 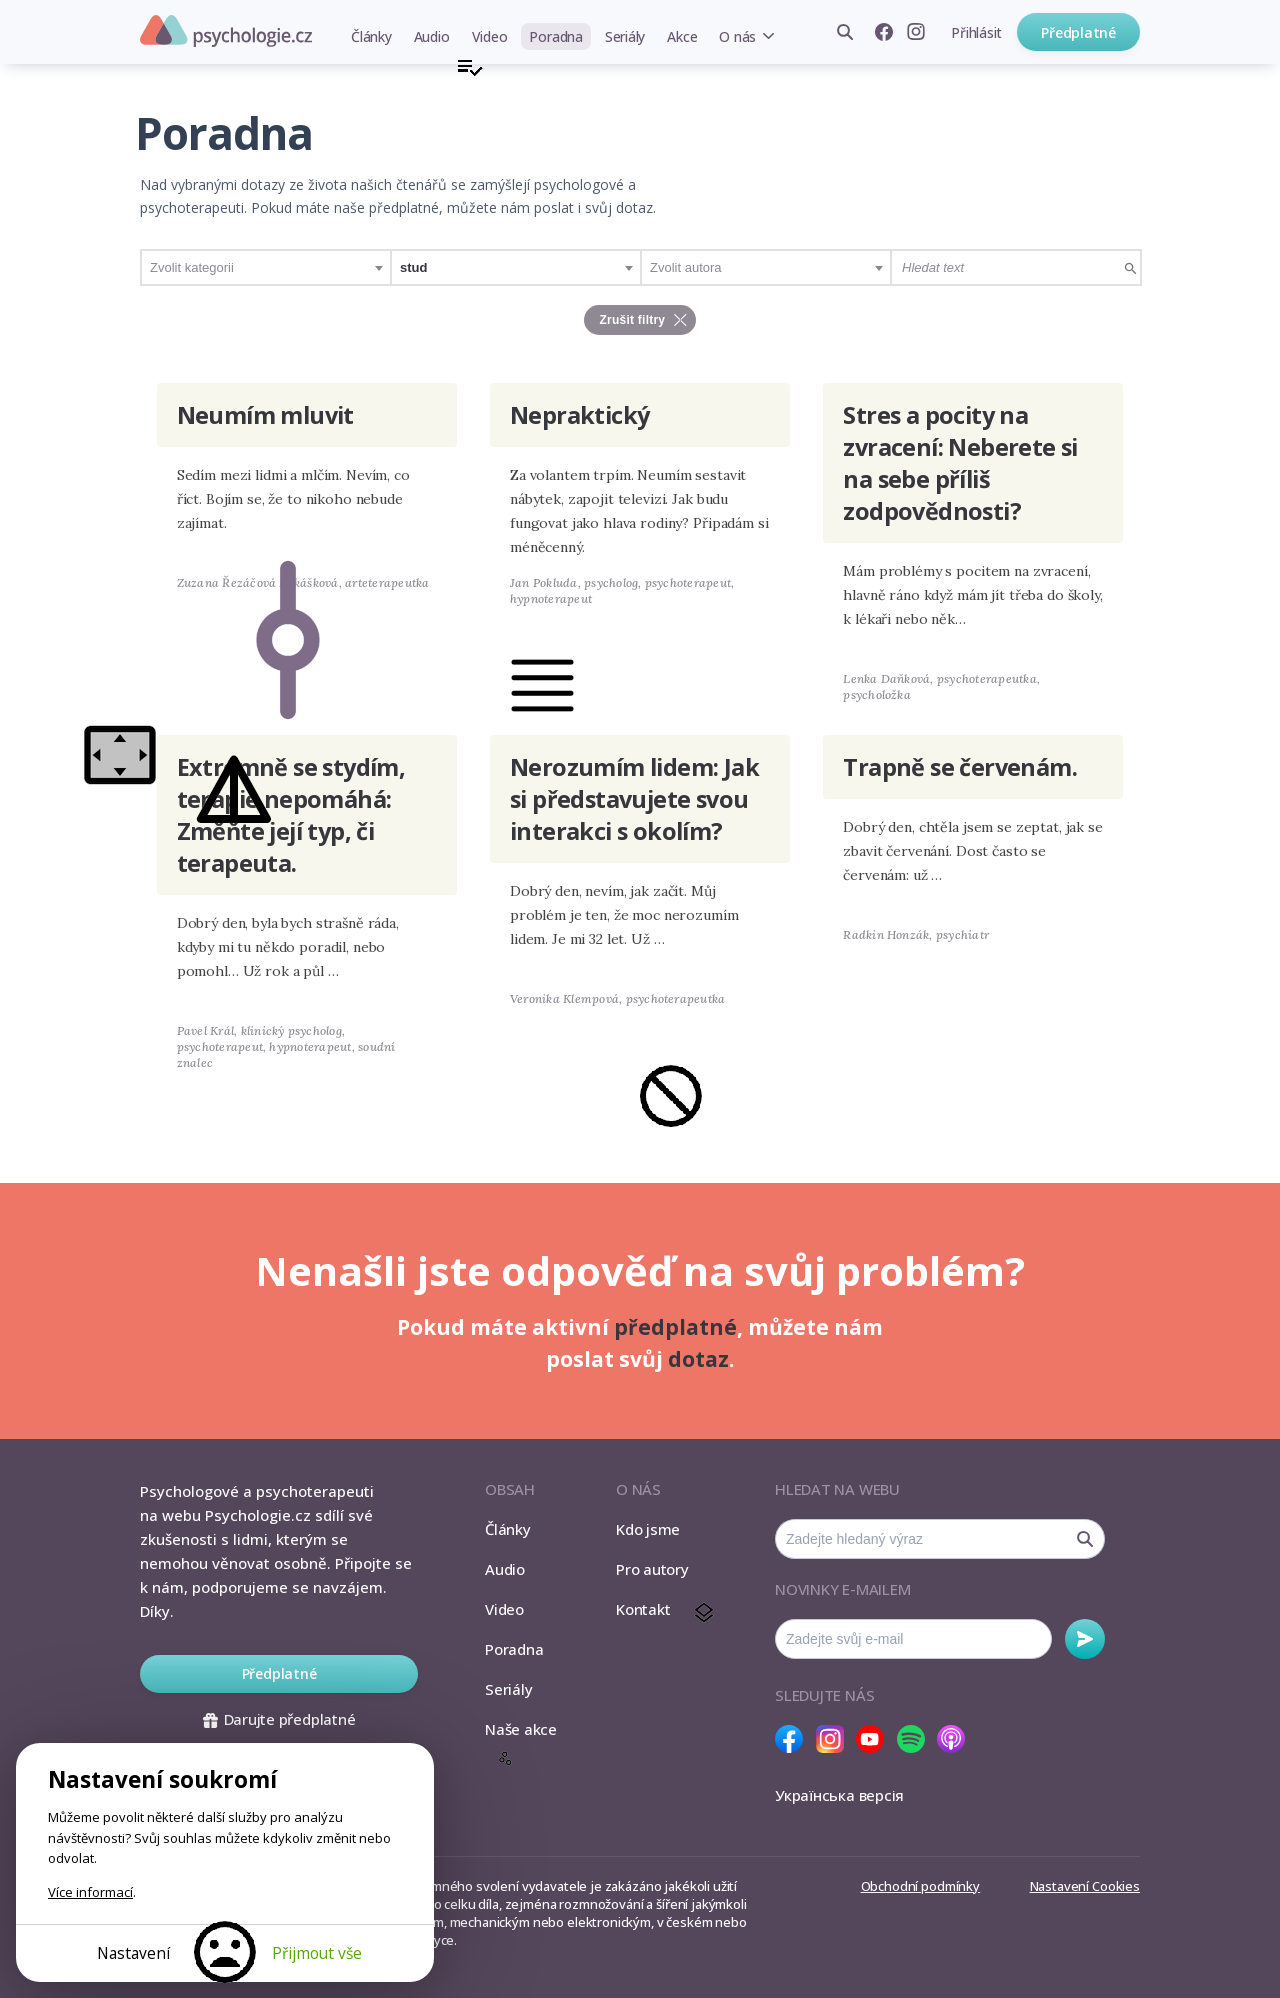 What do you see at coordinates (288, 640) in the screenshot?
I see `view commit history in version control` at bounding box center [288, 640].